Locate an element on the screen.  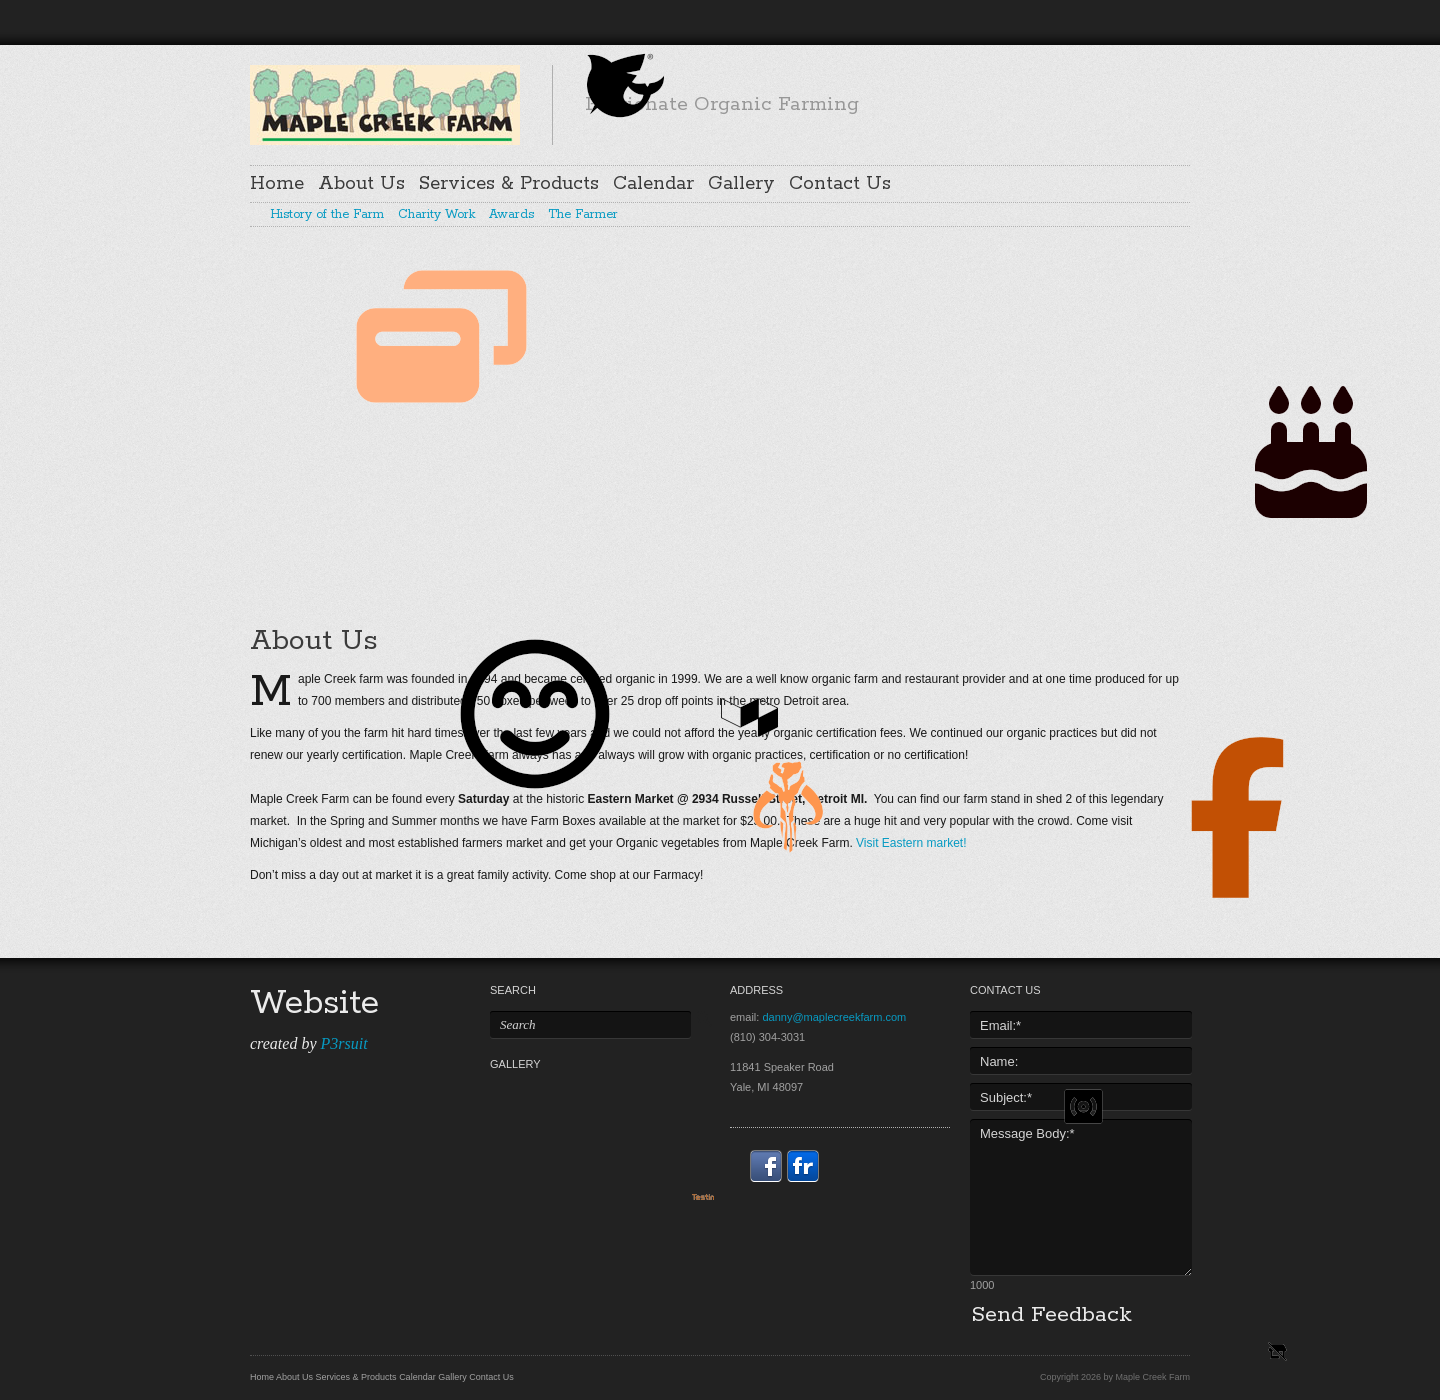
testin app testing platform logo is located at coordinates (703, 1197).